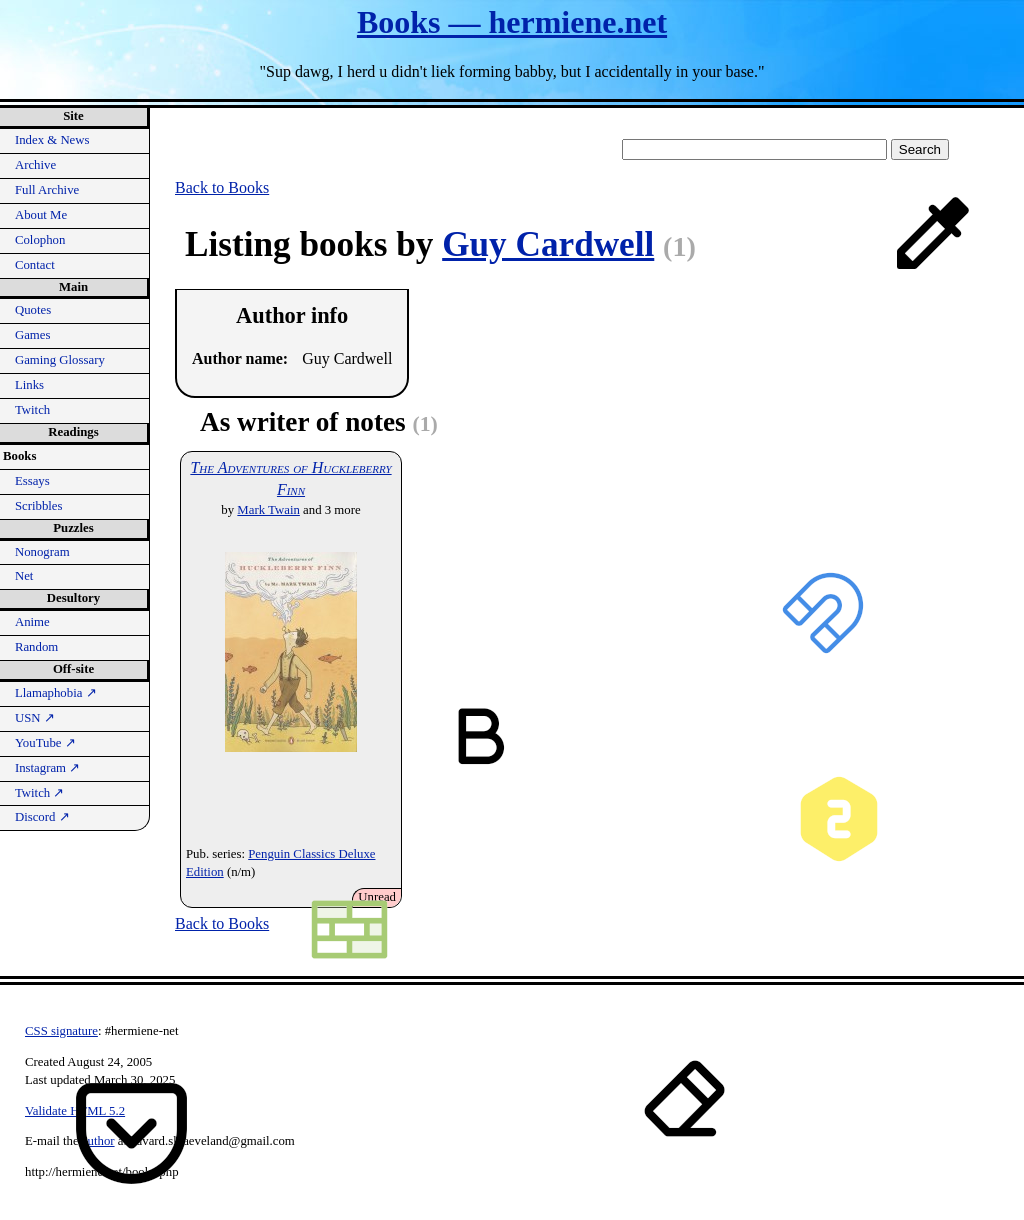  I want to click on save to pocket for later reading, so click(131, 1133).